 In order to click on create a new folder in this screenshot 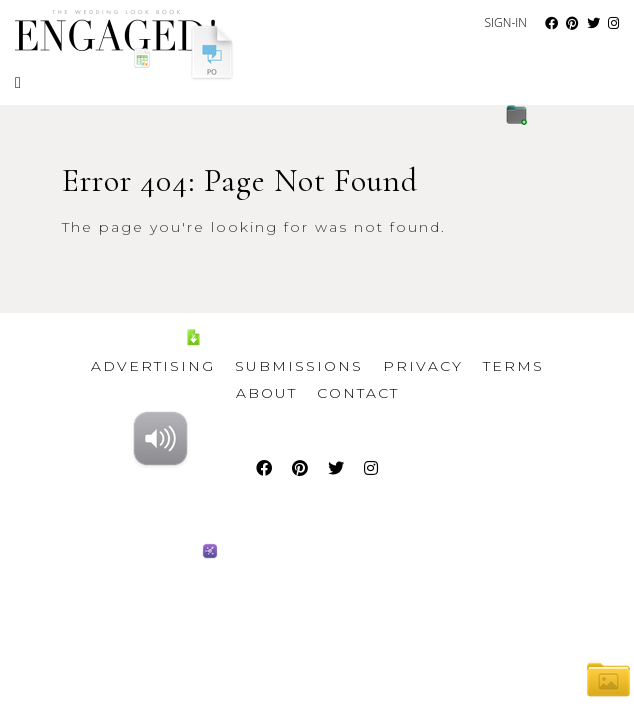, I will do `click(516, 114)`.